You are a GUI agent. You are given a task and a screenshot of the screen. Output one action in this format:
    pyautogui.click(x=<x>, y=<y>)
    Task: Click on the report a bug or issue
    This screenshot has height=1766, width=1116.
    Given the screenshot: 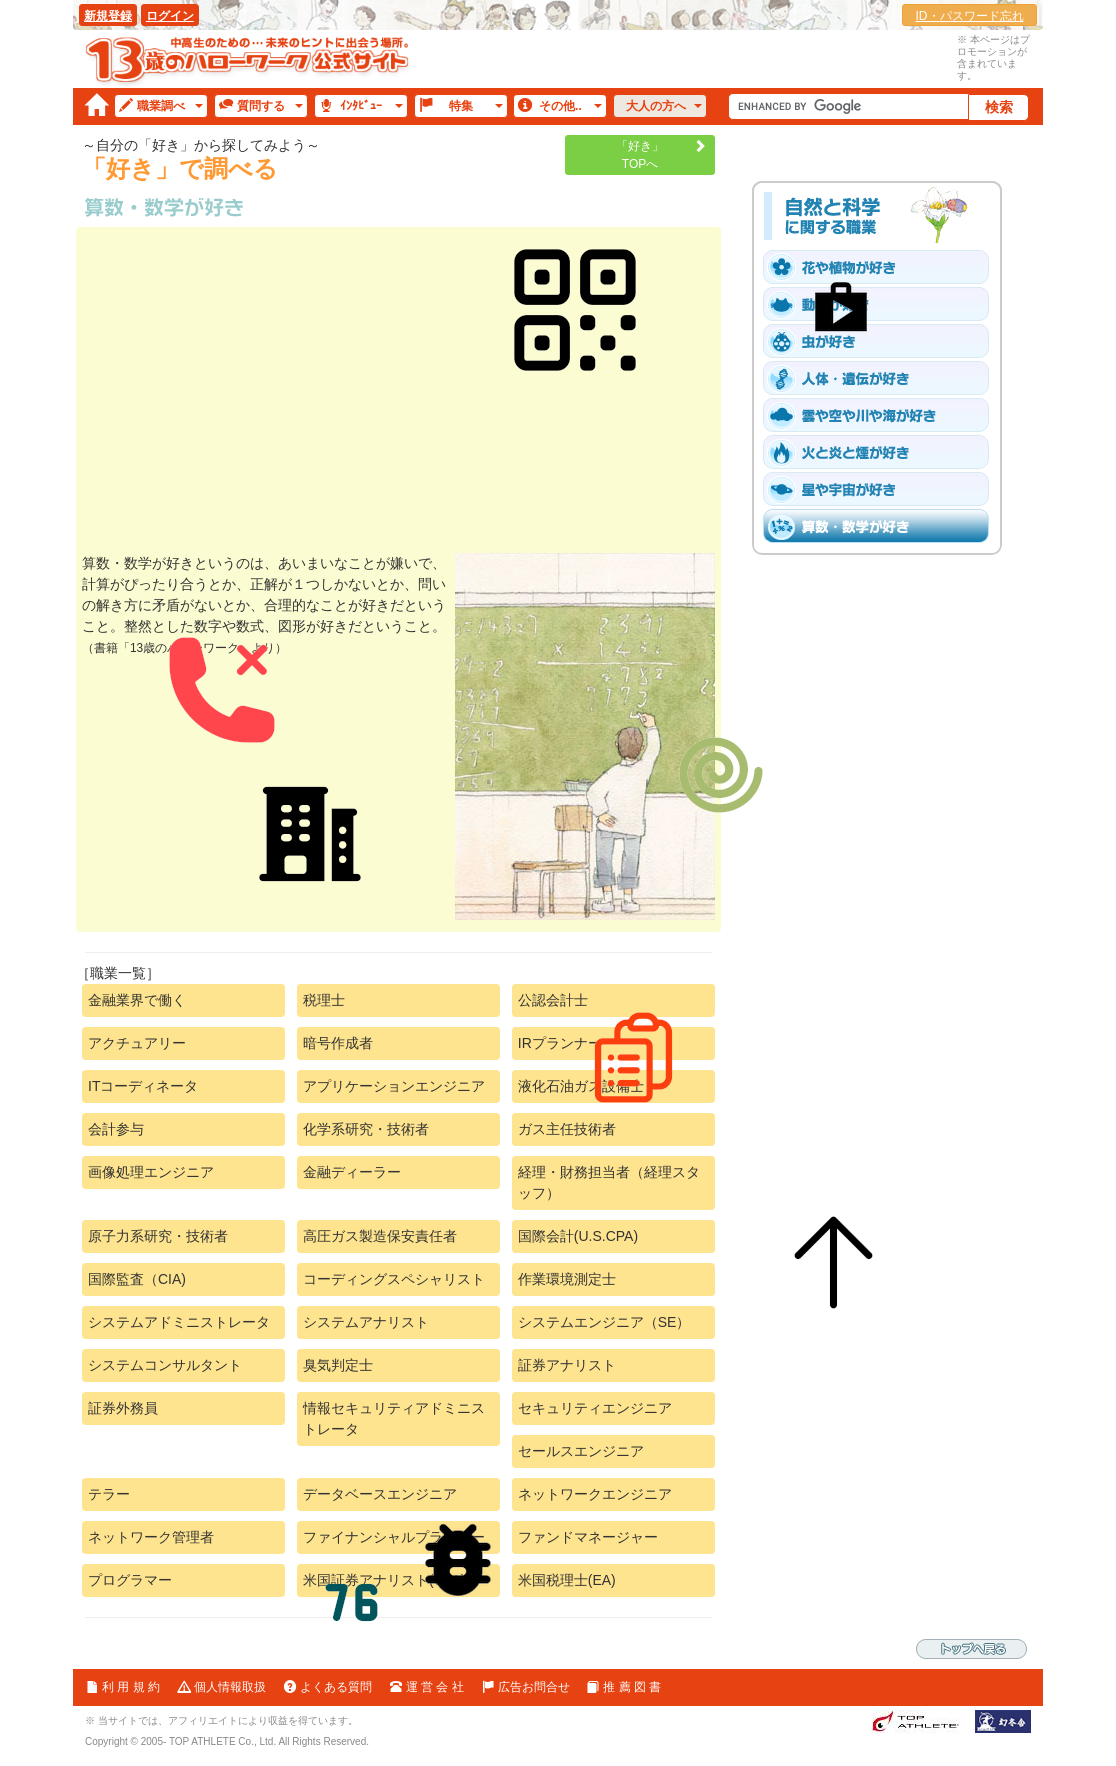 What is the action you would take?
    pyautogui.click(x=458, y=1559)
    